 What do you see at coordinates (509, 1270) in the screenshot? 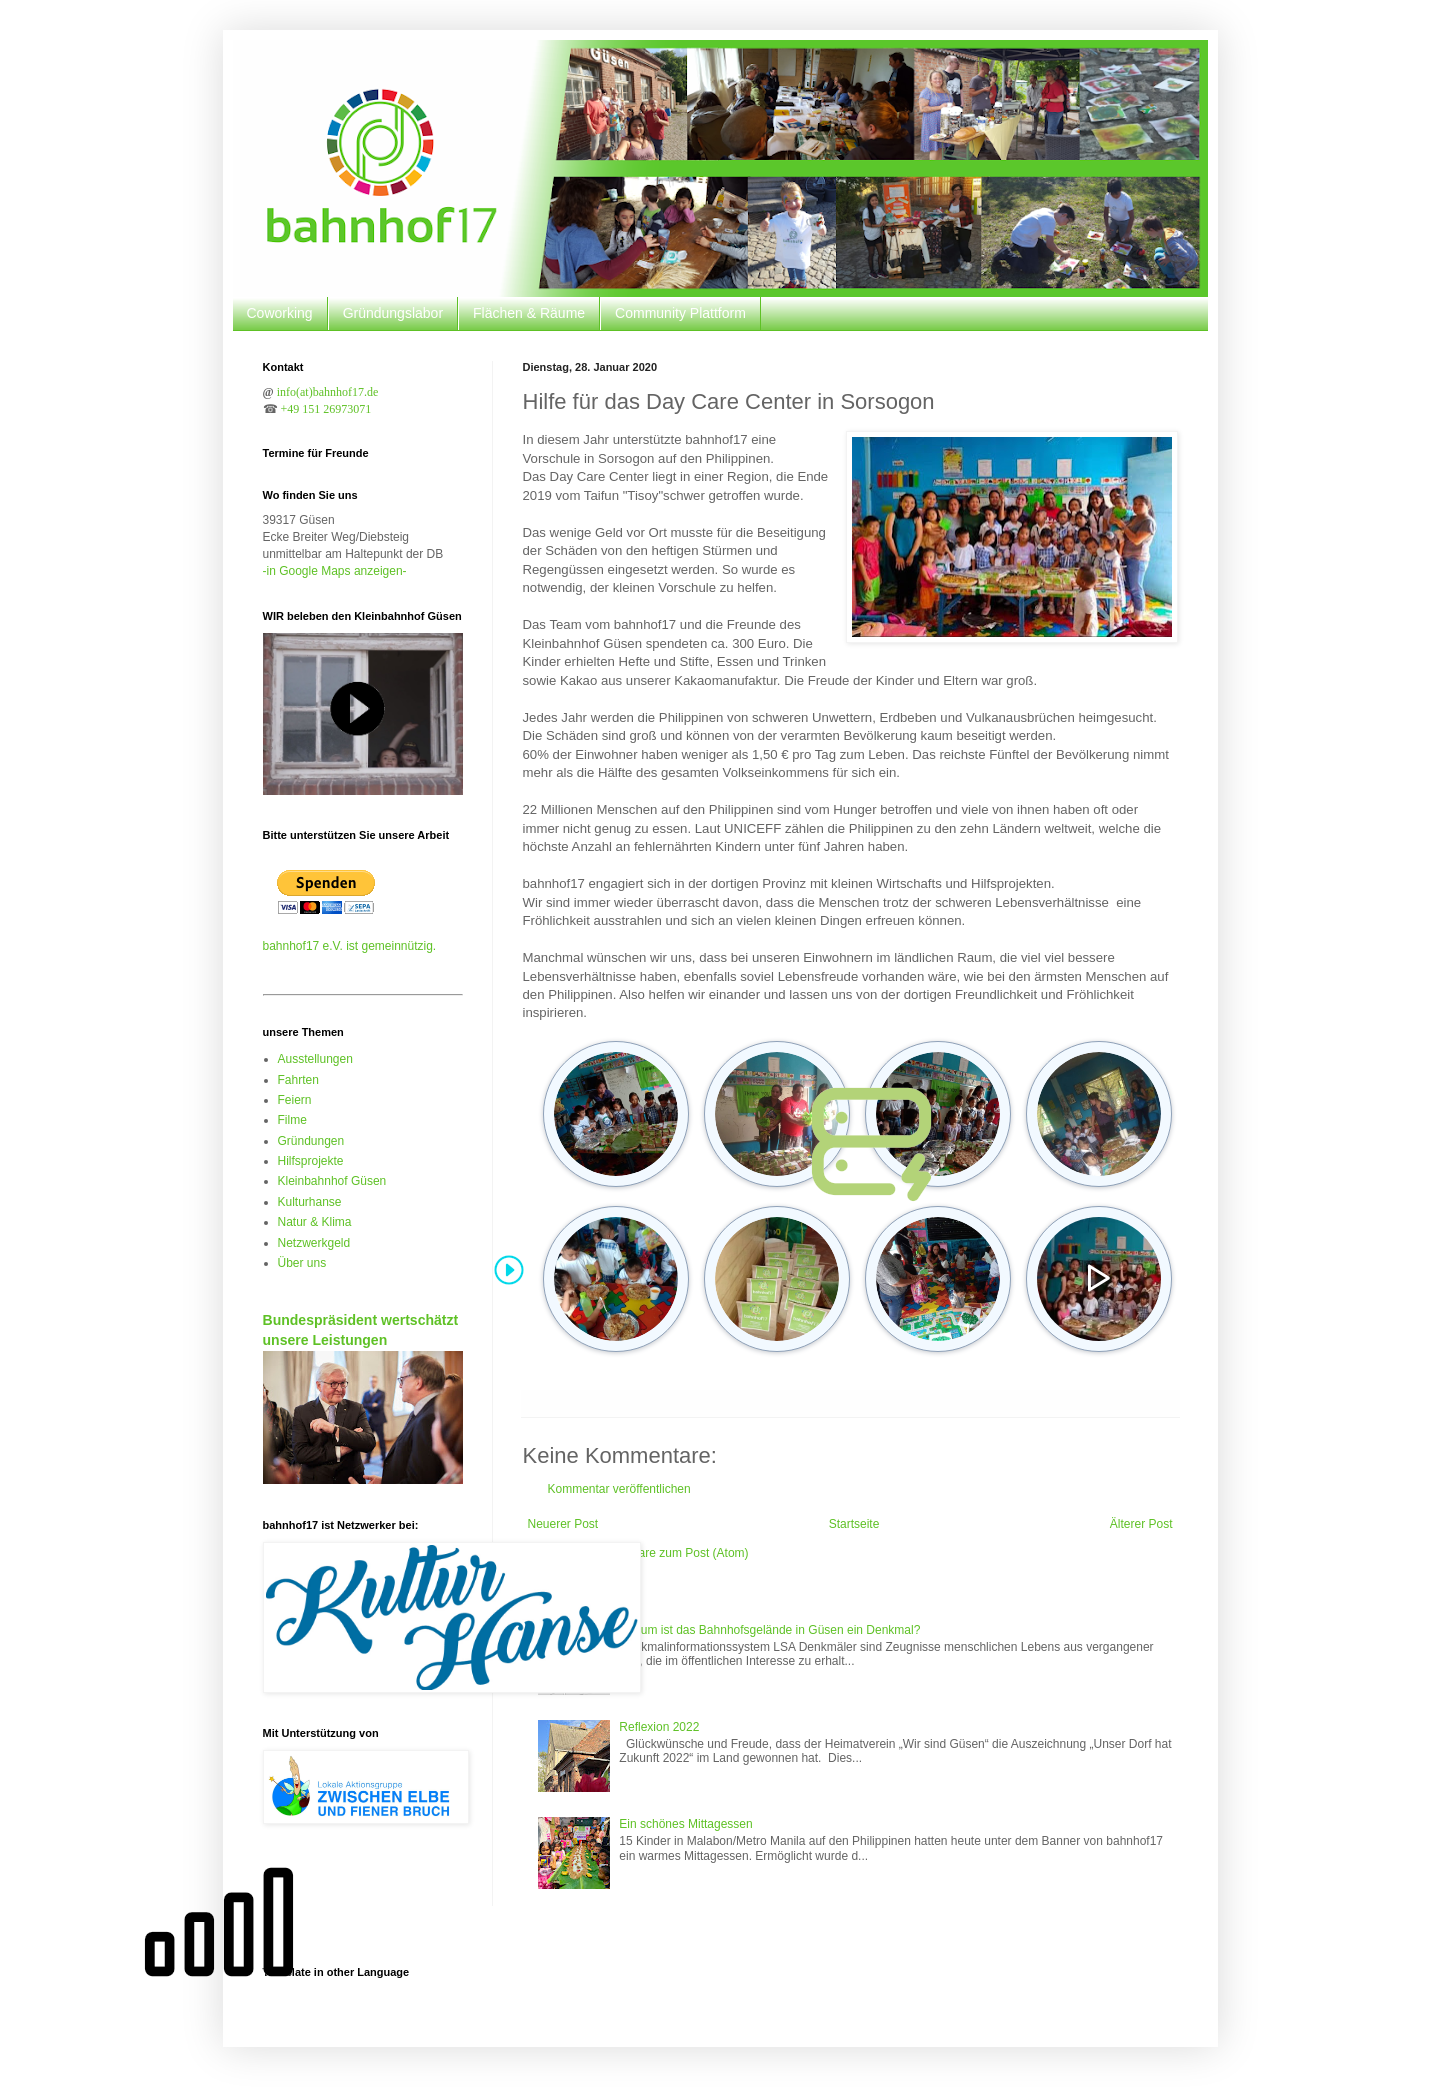
I see `play media or video content` at bounding box center [509, 1270].